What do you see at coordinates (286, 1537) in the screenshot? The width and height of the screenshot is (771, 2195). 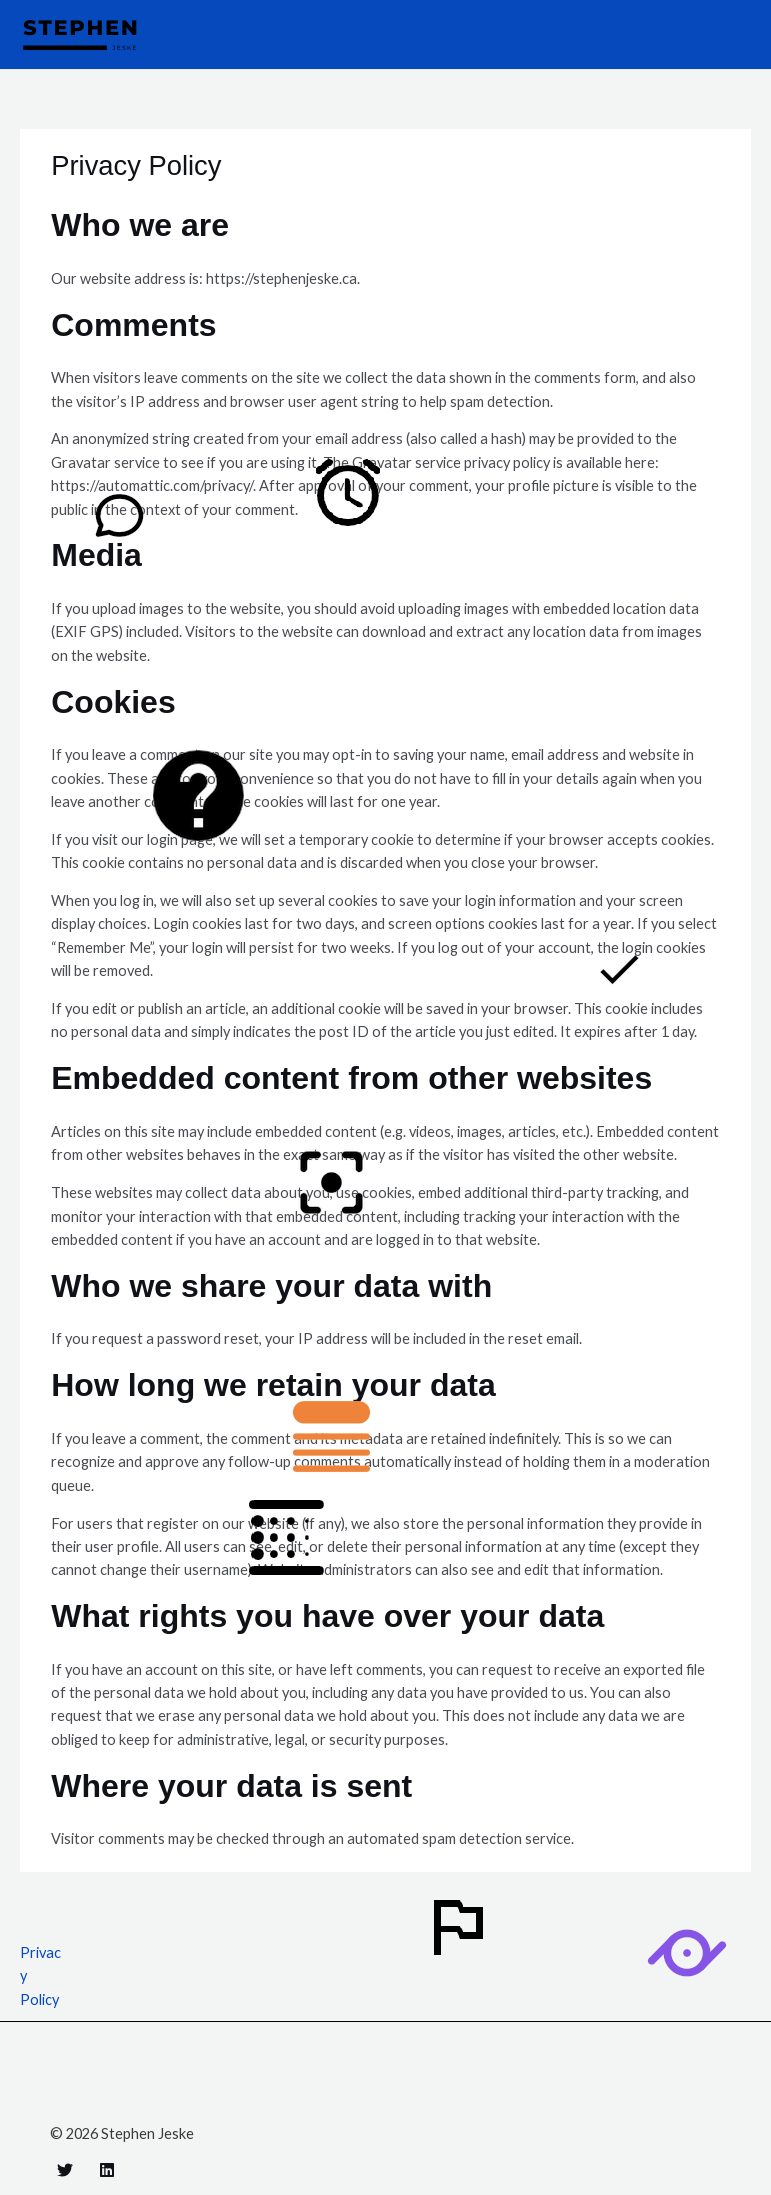 I see `apply linear blur effect to image` at bounding box center [286, 1537].